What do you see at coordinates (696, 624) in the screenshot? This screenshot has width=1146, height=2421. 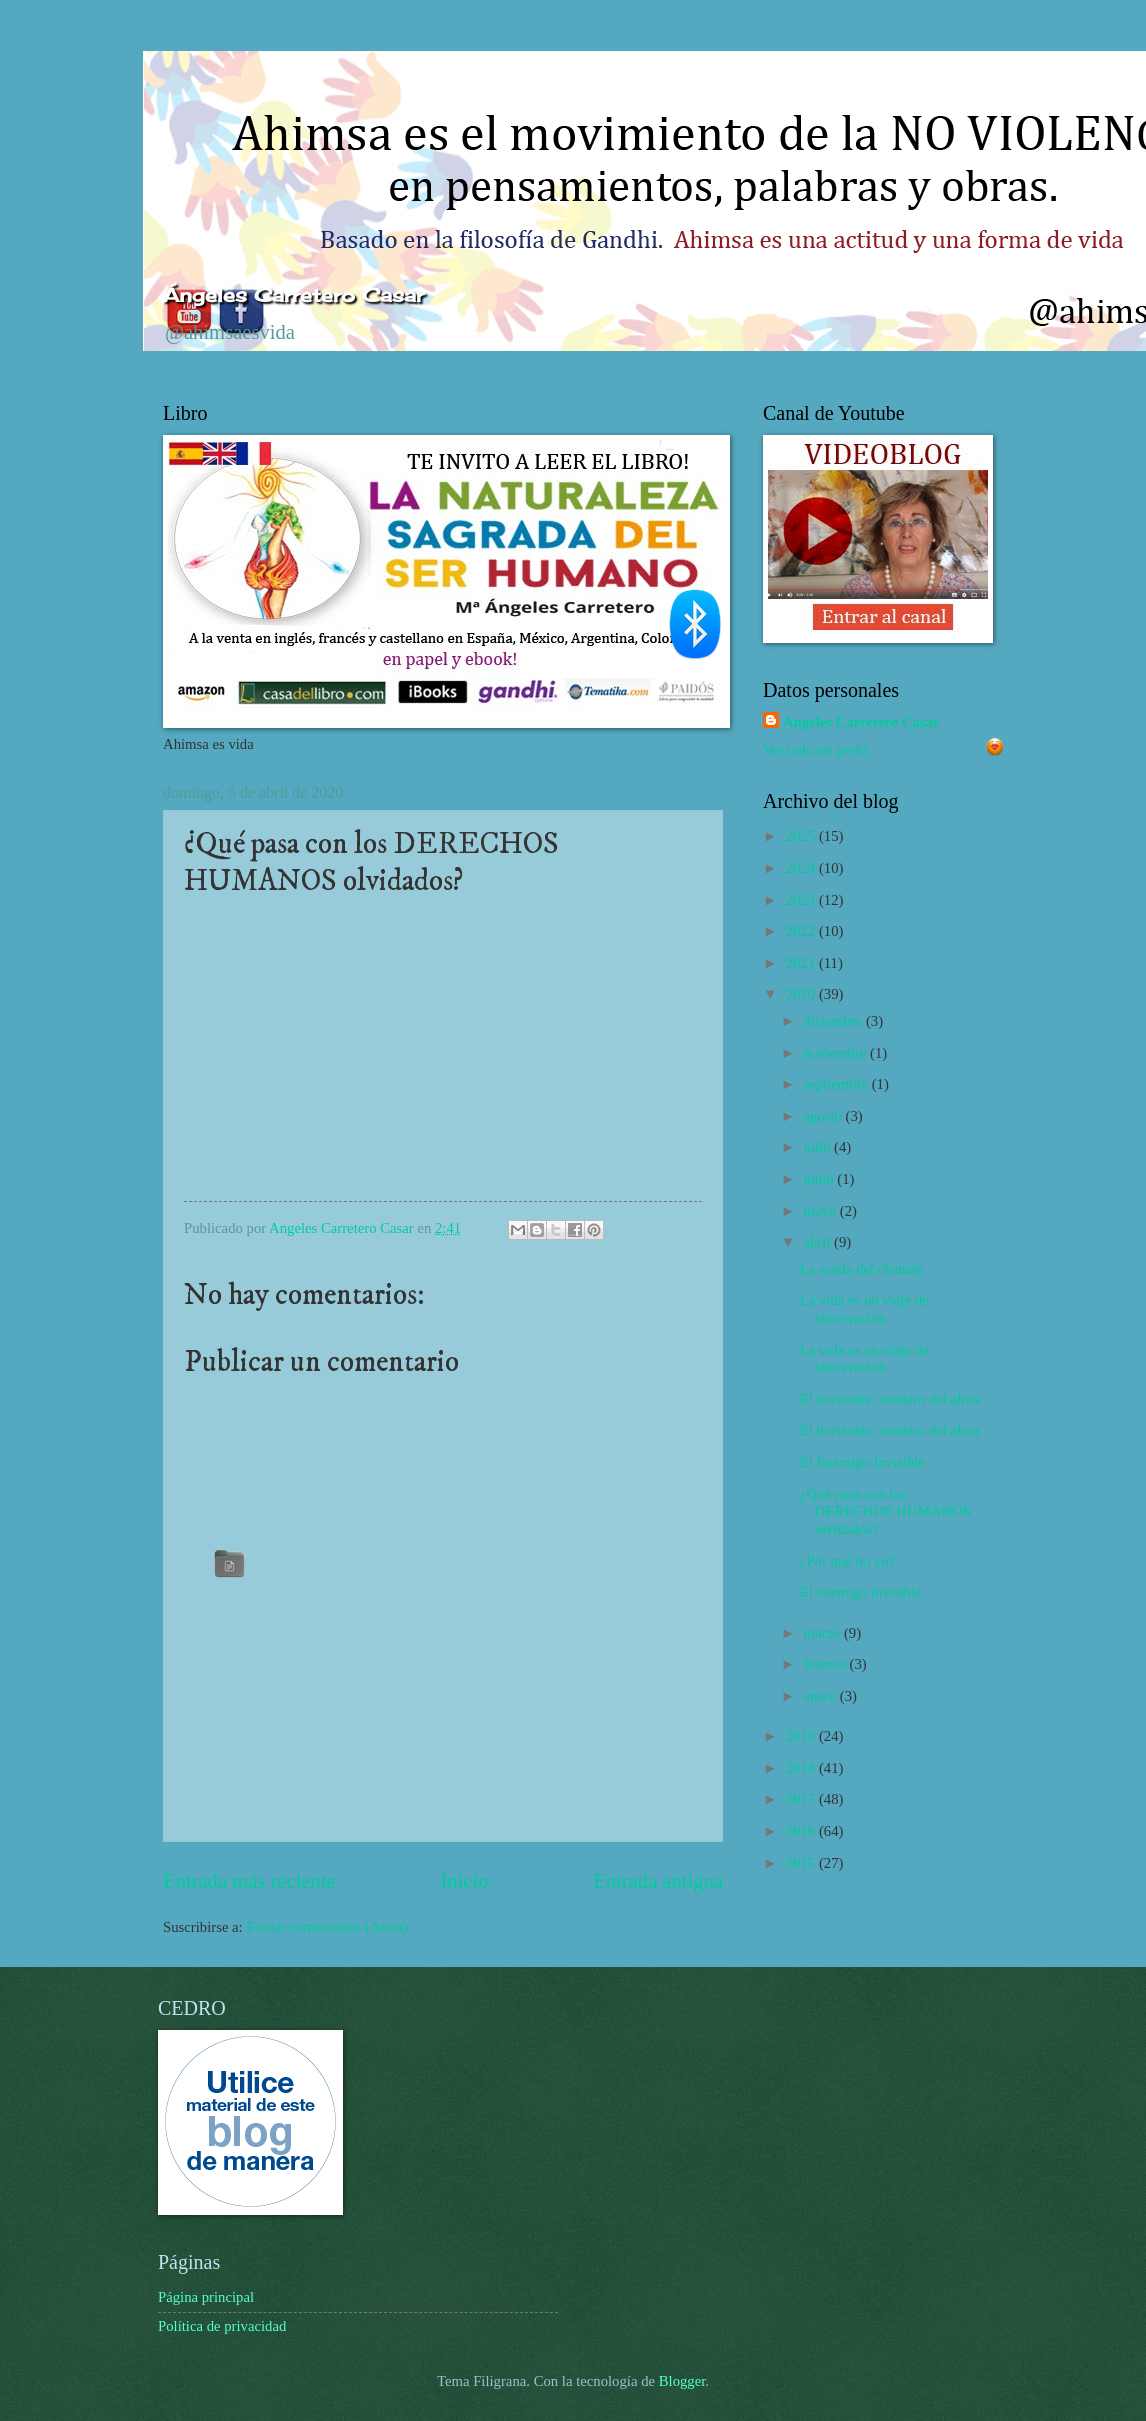 I see `manage bluetooth connections and devices` at bounding box center [696, 624].